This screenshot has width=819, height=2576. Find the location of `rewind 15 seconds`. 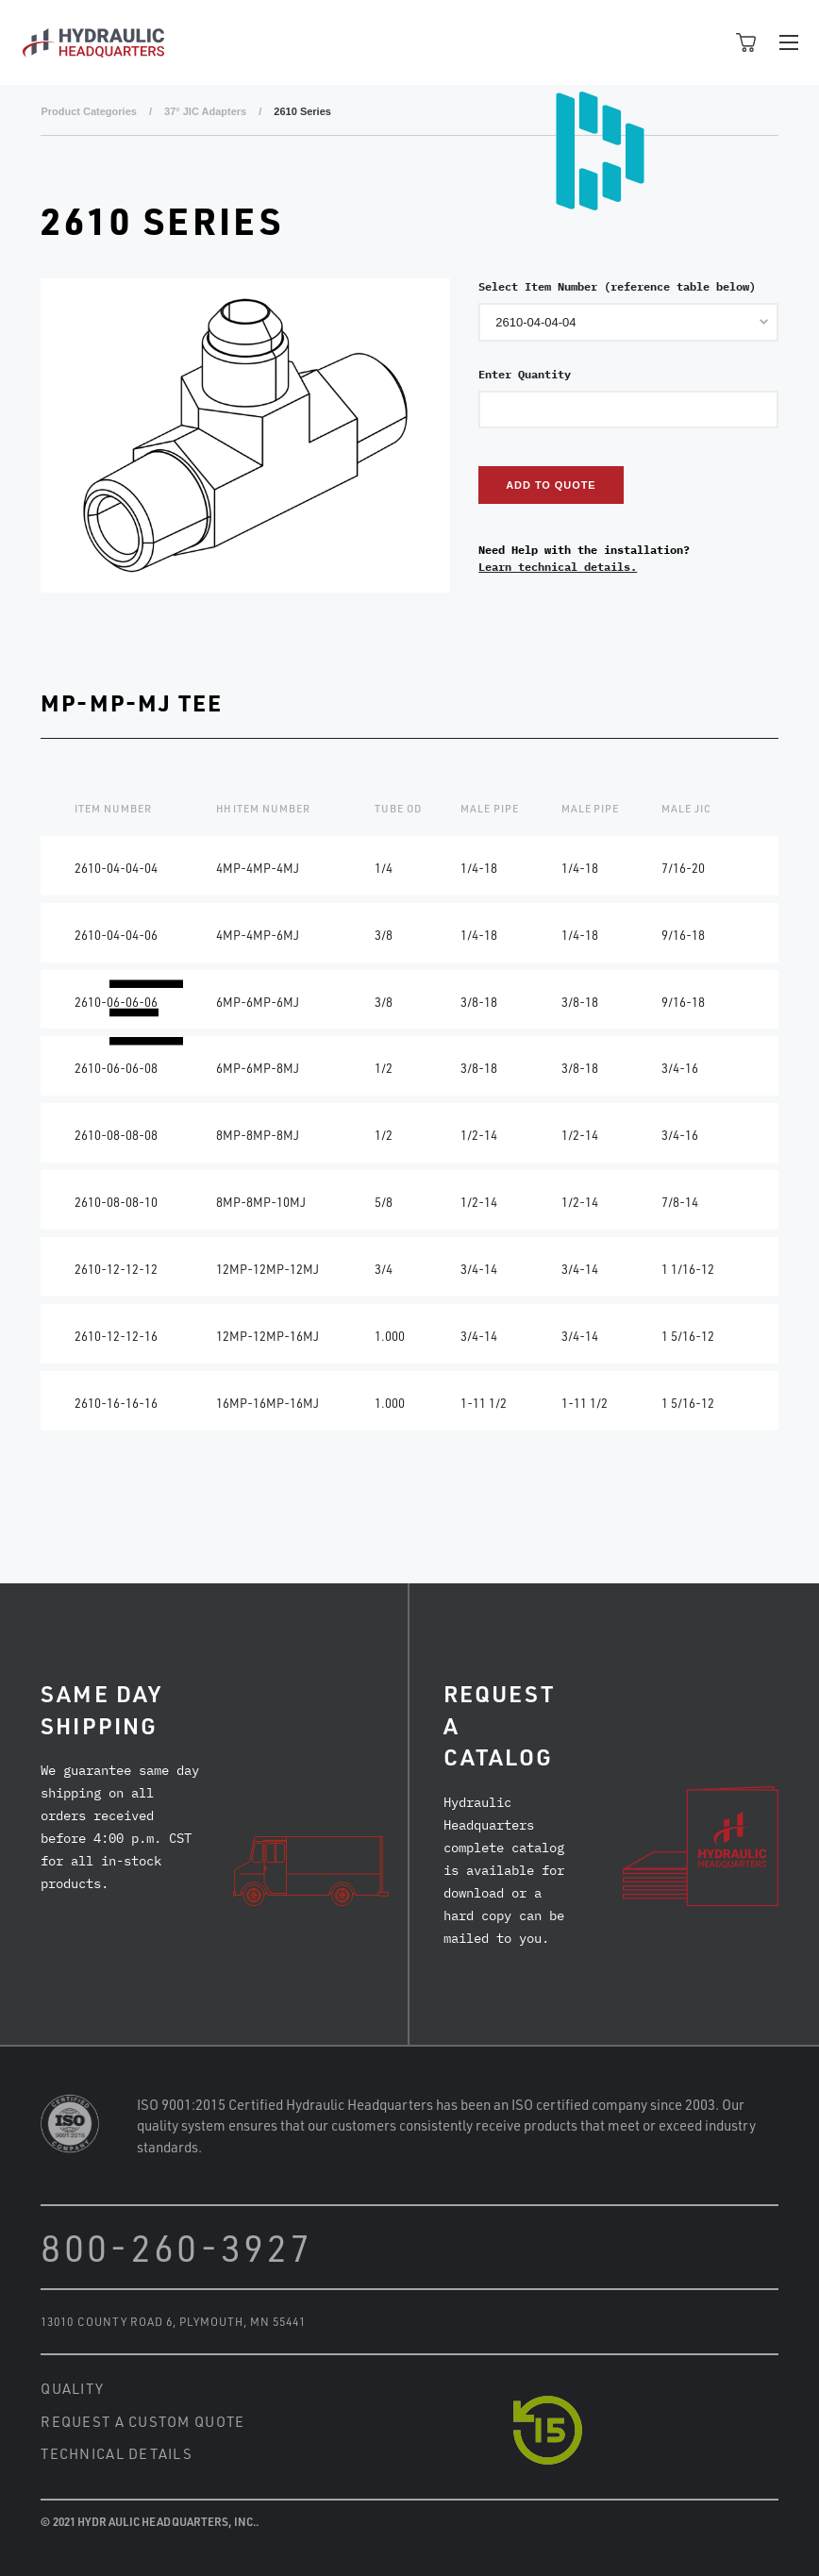

rewind 15 seconds is located at coordinates (547, 2430).